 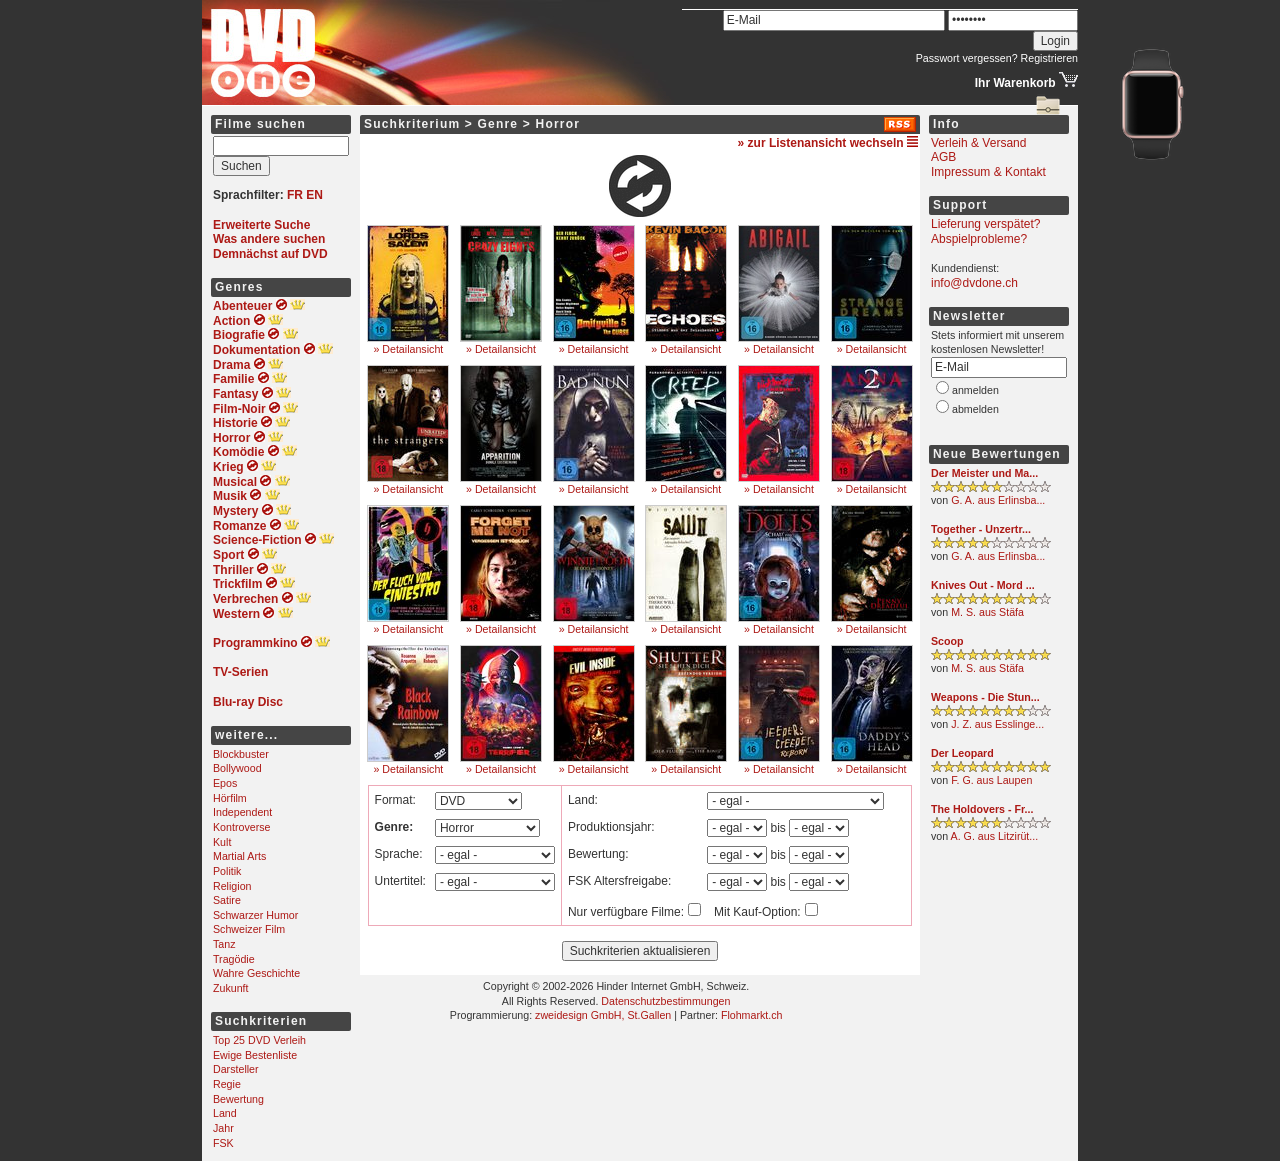 What do you see at coordinates (1151, 104) in the screenshot?
I see `apple watch device in connected devices list` at bounding box center [1151, 104].